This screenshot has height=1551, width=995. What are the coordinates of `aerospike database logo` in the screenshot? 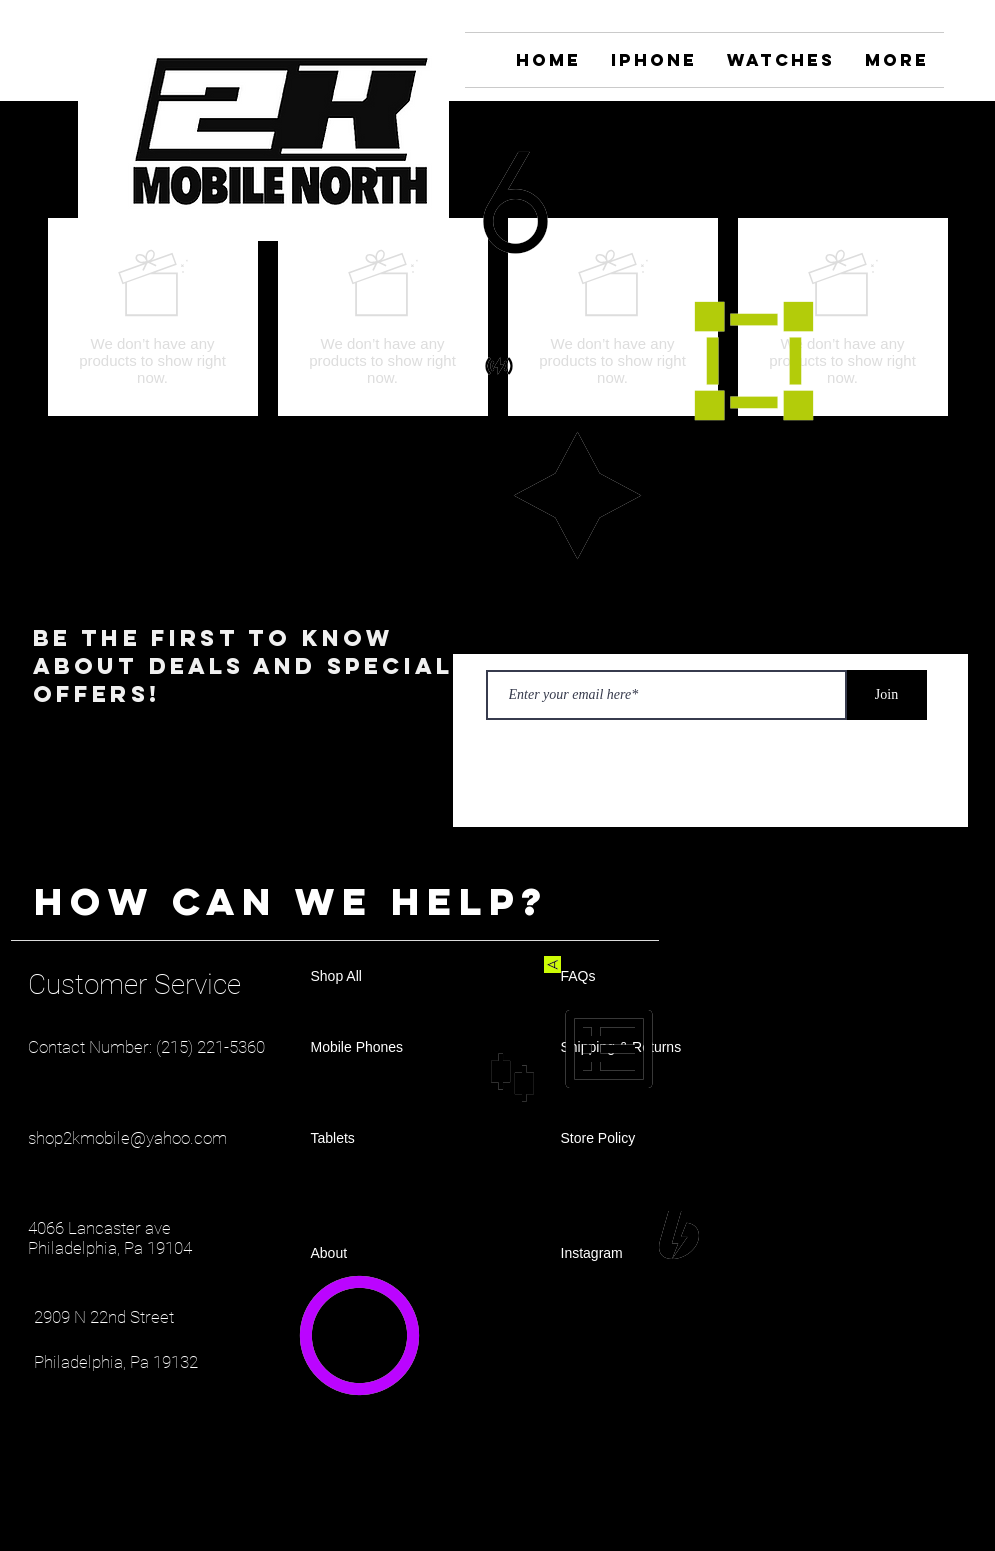 It's located at (552, 964).